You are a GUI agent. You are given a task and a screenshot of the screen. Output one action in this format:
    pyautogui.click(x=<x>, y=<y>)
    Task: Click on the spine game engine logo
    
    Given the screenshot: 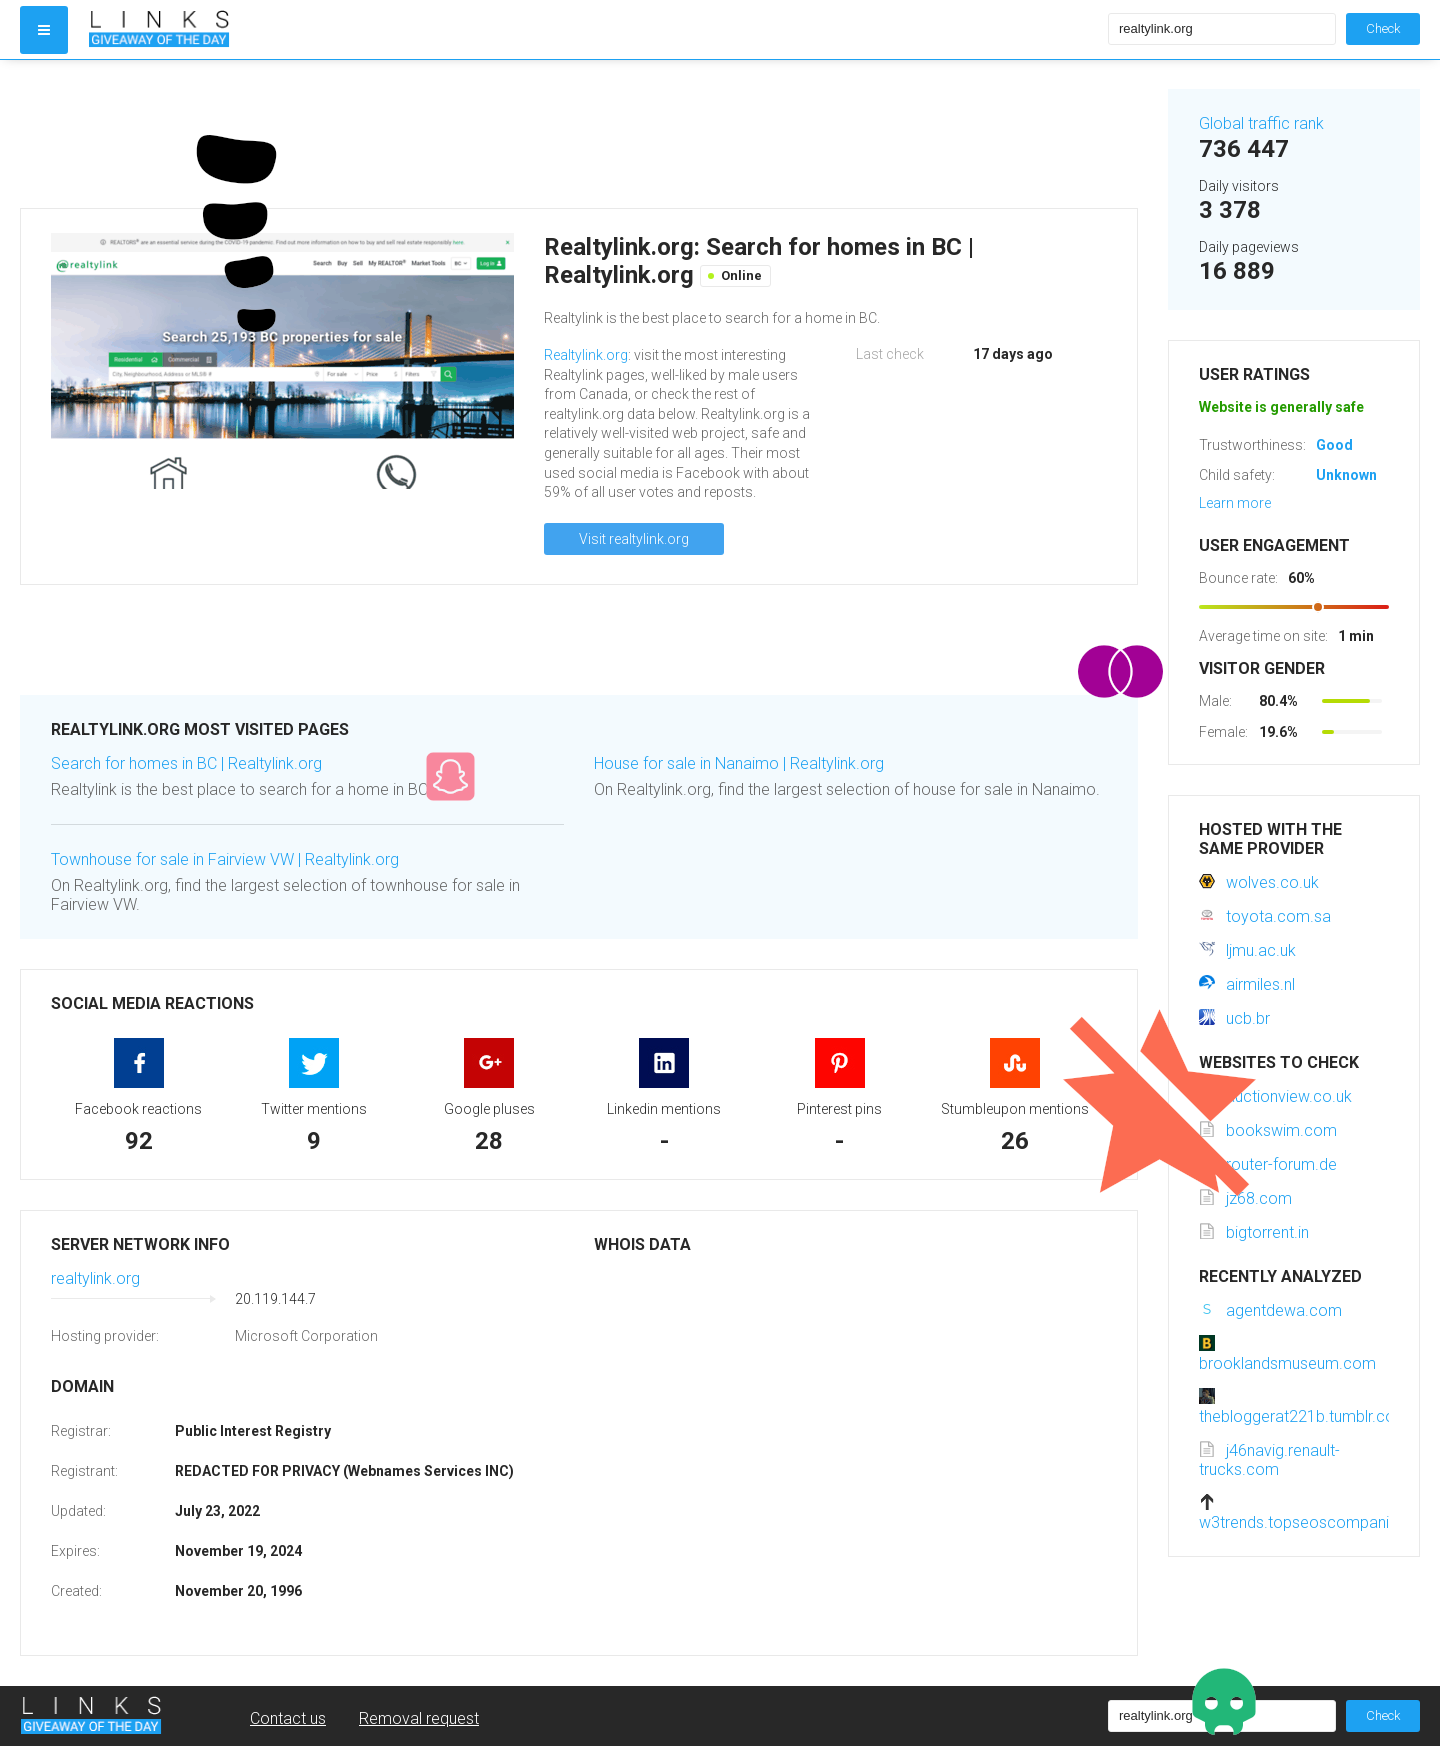 What is the action you would take?
    pyautogui.click(x=236, y=233)
    